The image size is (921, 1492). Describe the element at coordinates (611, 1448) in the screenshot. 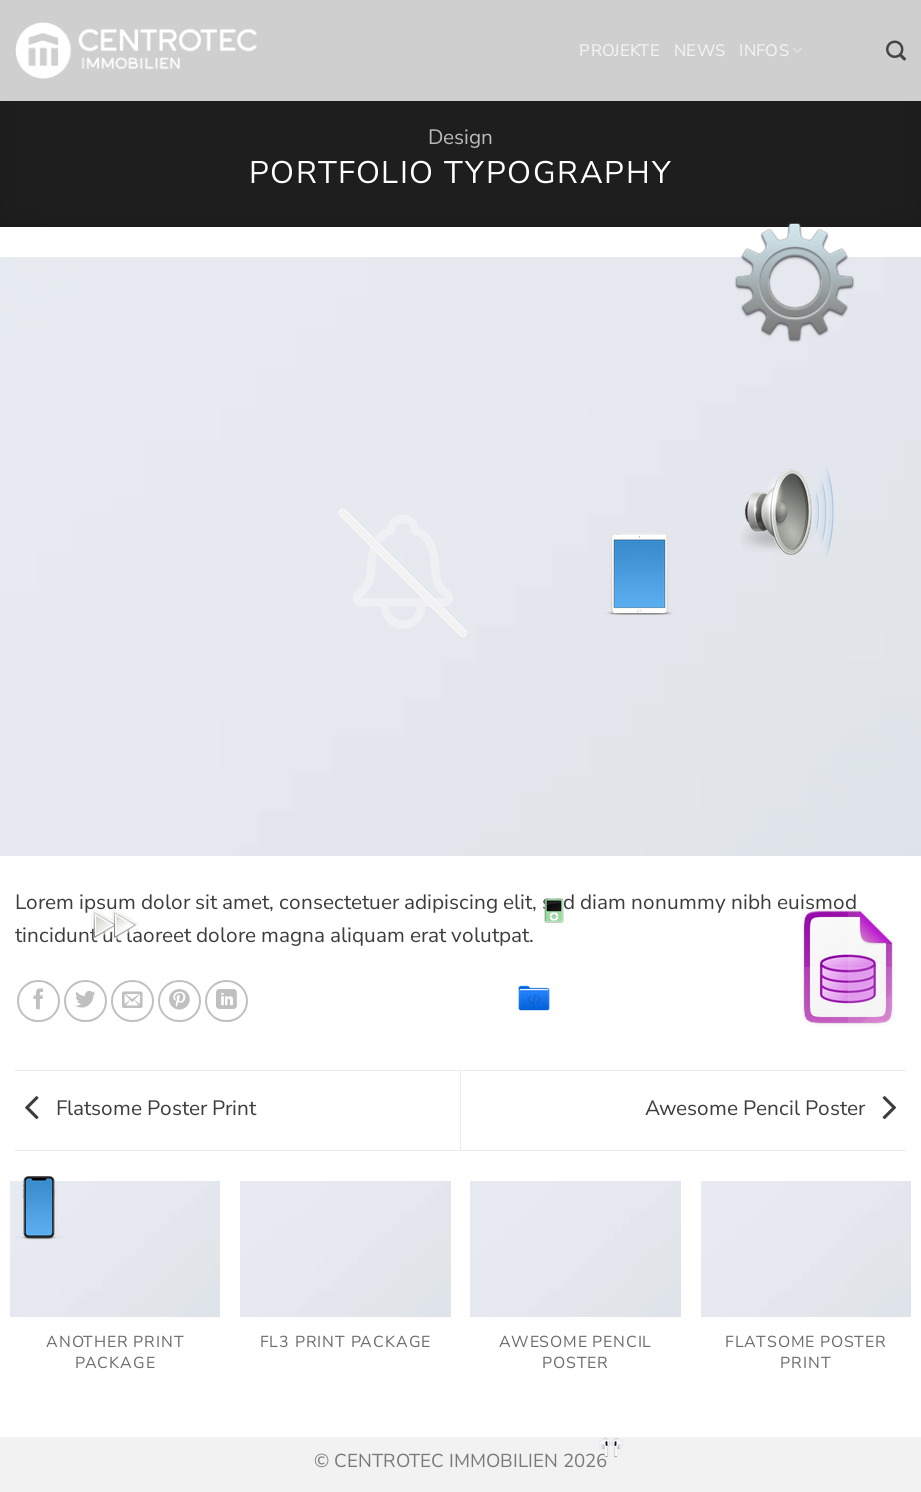

I see `connect wireless earbuds via bluetooth` at that location.